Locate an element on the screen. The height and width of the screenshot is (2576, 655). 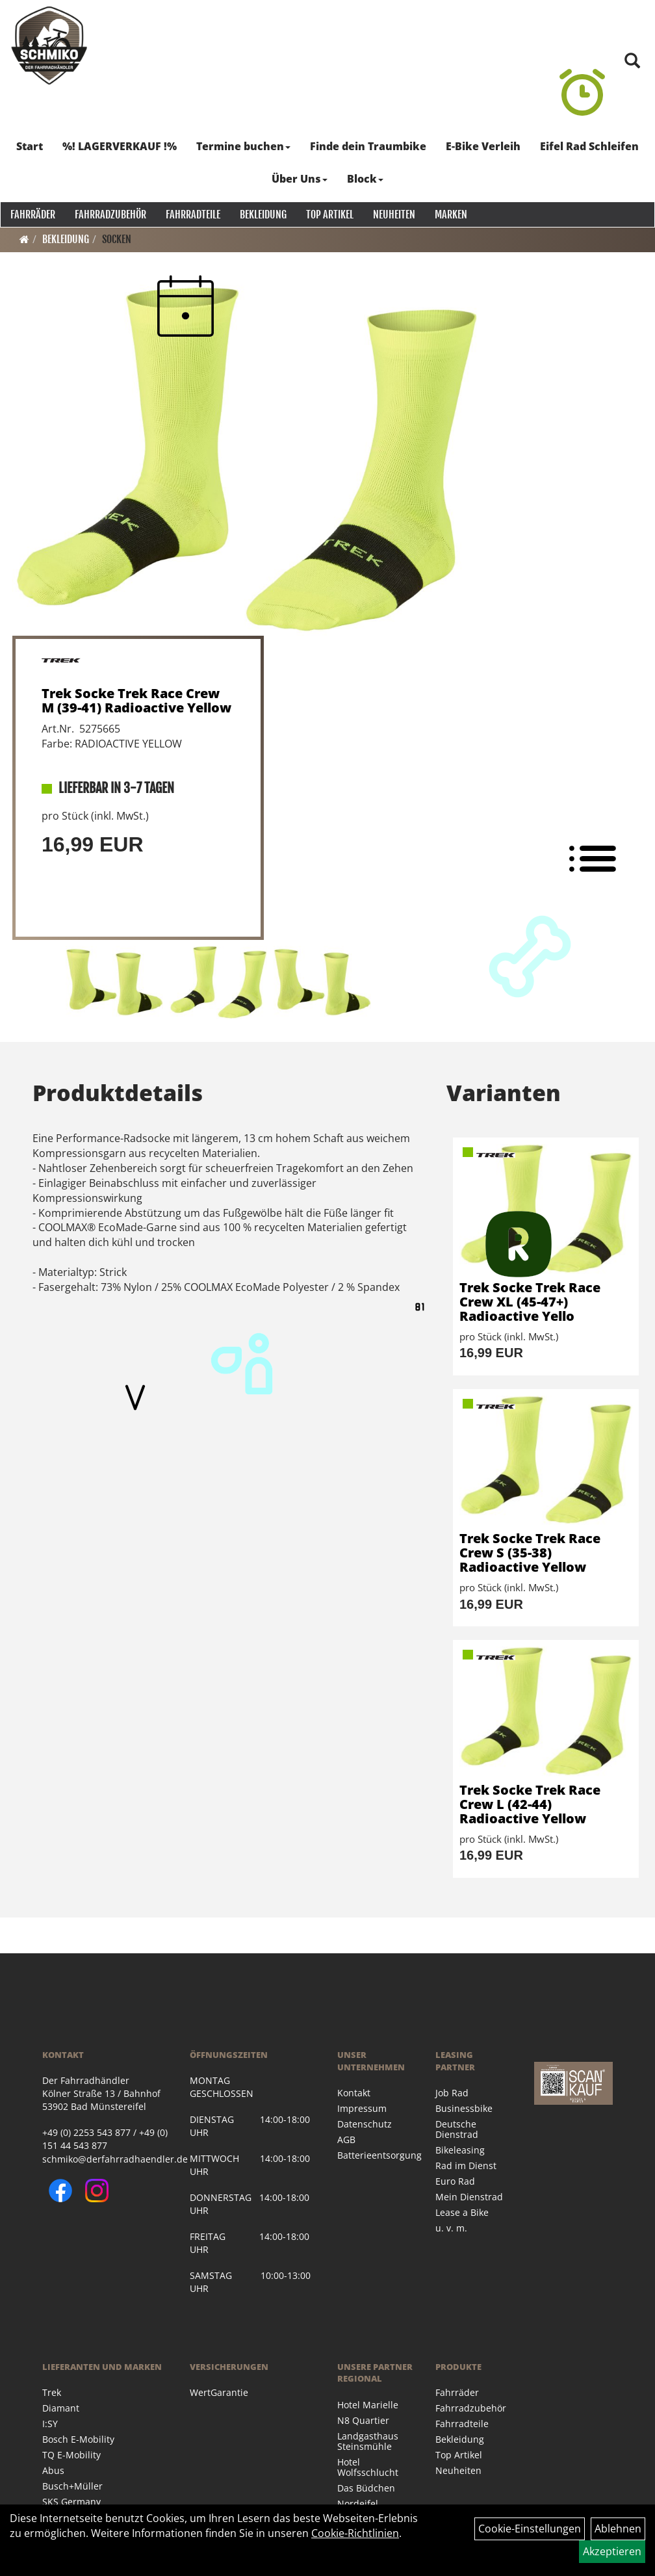
indicates items starting with the letter V is located at coordinates (135, 1398).